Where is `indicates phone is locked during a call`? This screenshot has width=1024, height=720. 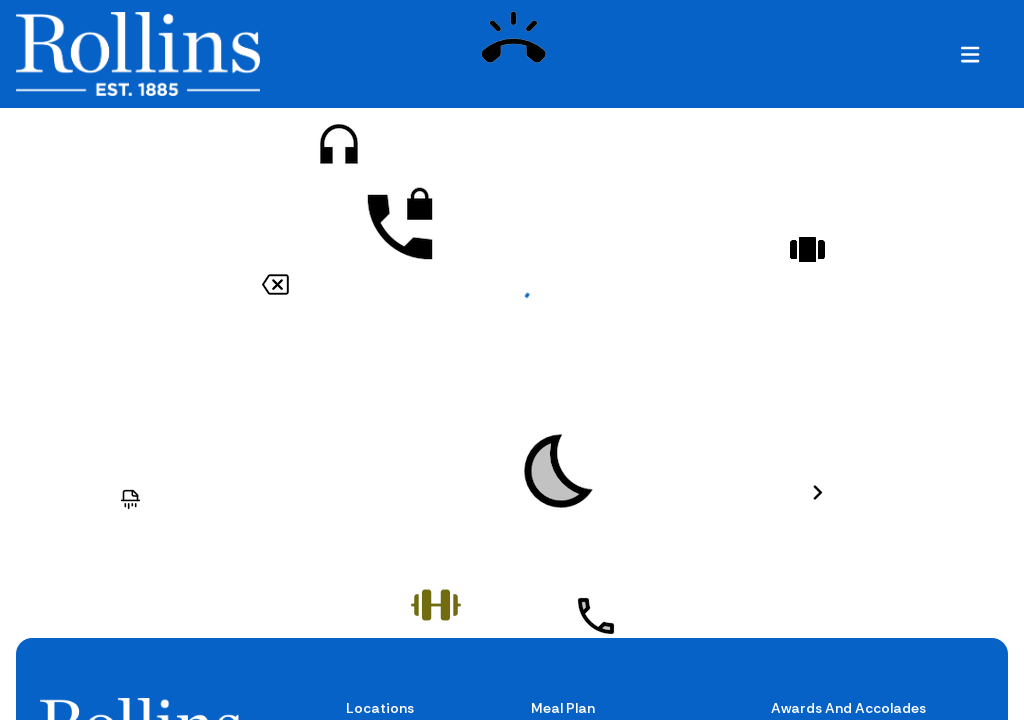 indicates phone is locked during a call is located at coordinates (400, 227).